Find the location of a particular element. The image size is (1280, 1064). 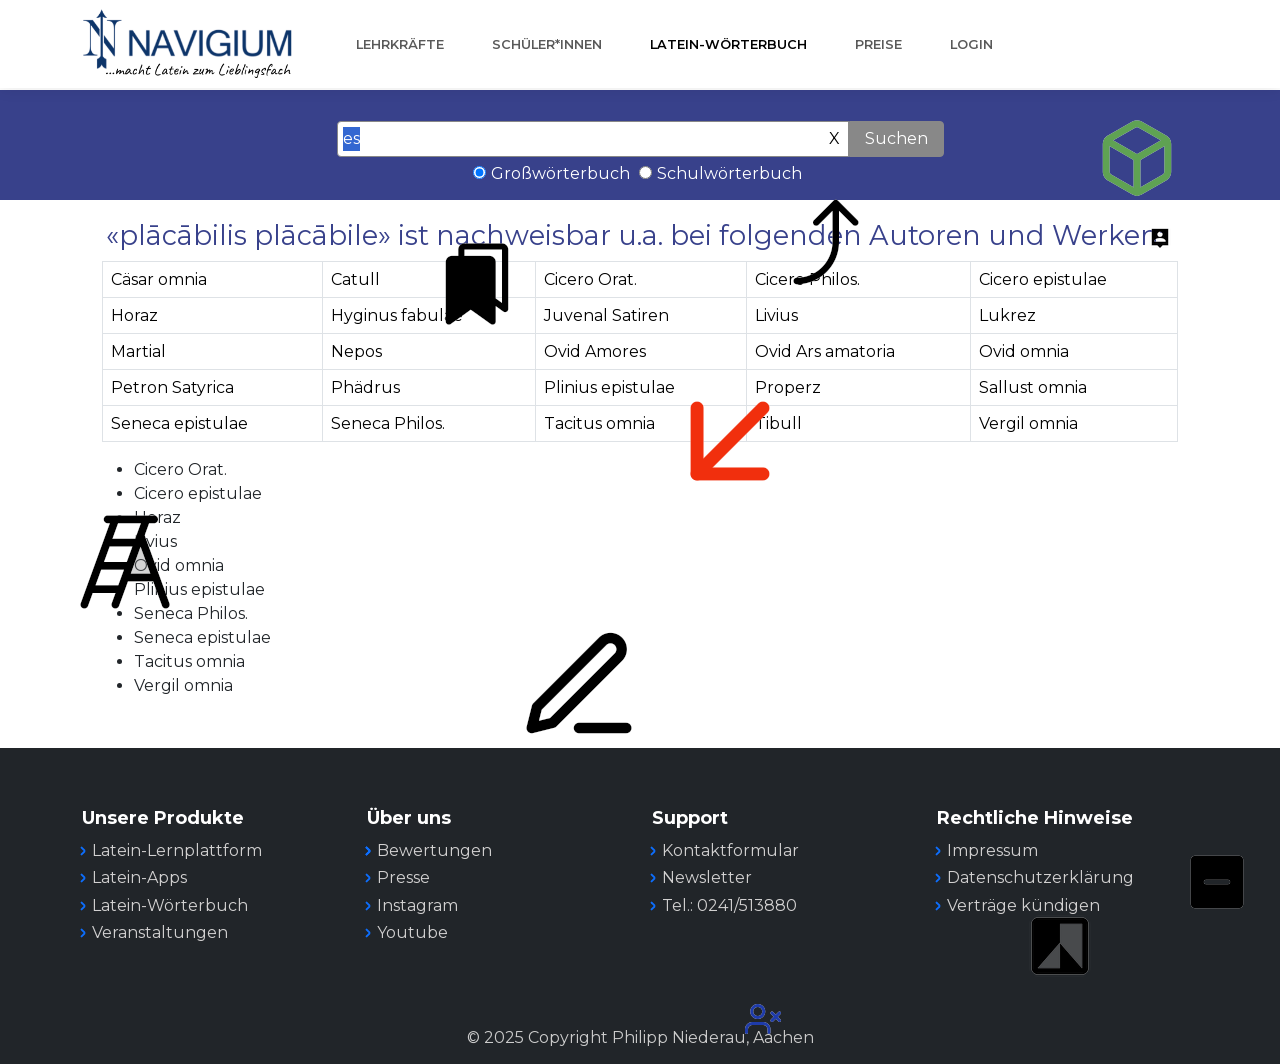

redirect or forward content is located at coordinates (826, 242).